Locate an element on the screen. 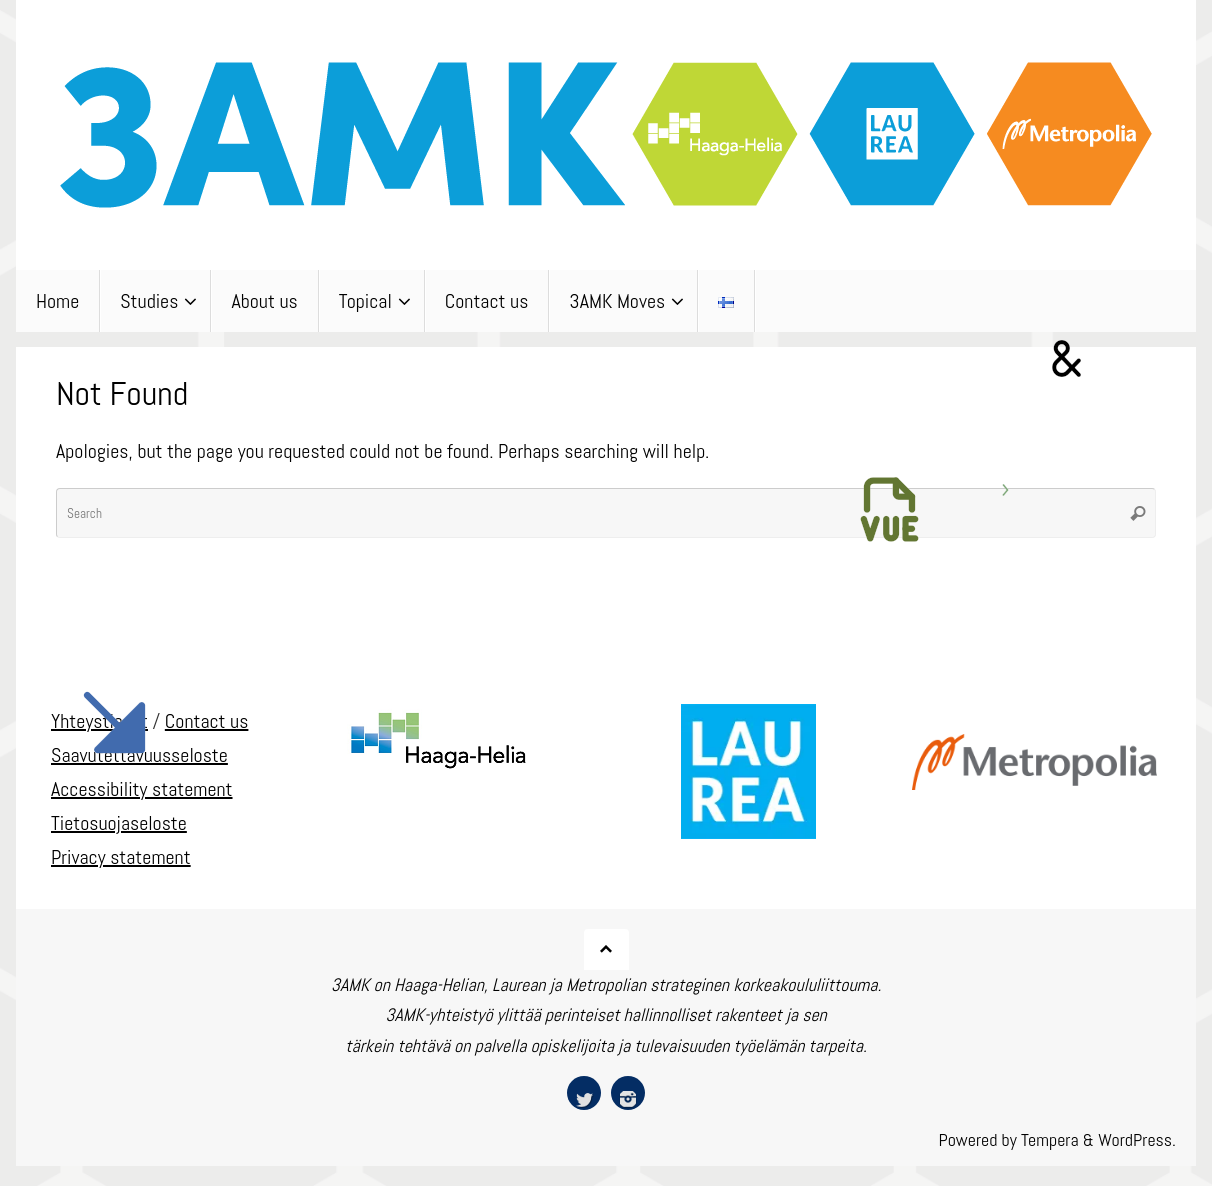  navigate to the next item or screen is located at coordinates (1005, 490).